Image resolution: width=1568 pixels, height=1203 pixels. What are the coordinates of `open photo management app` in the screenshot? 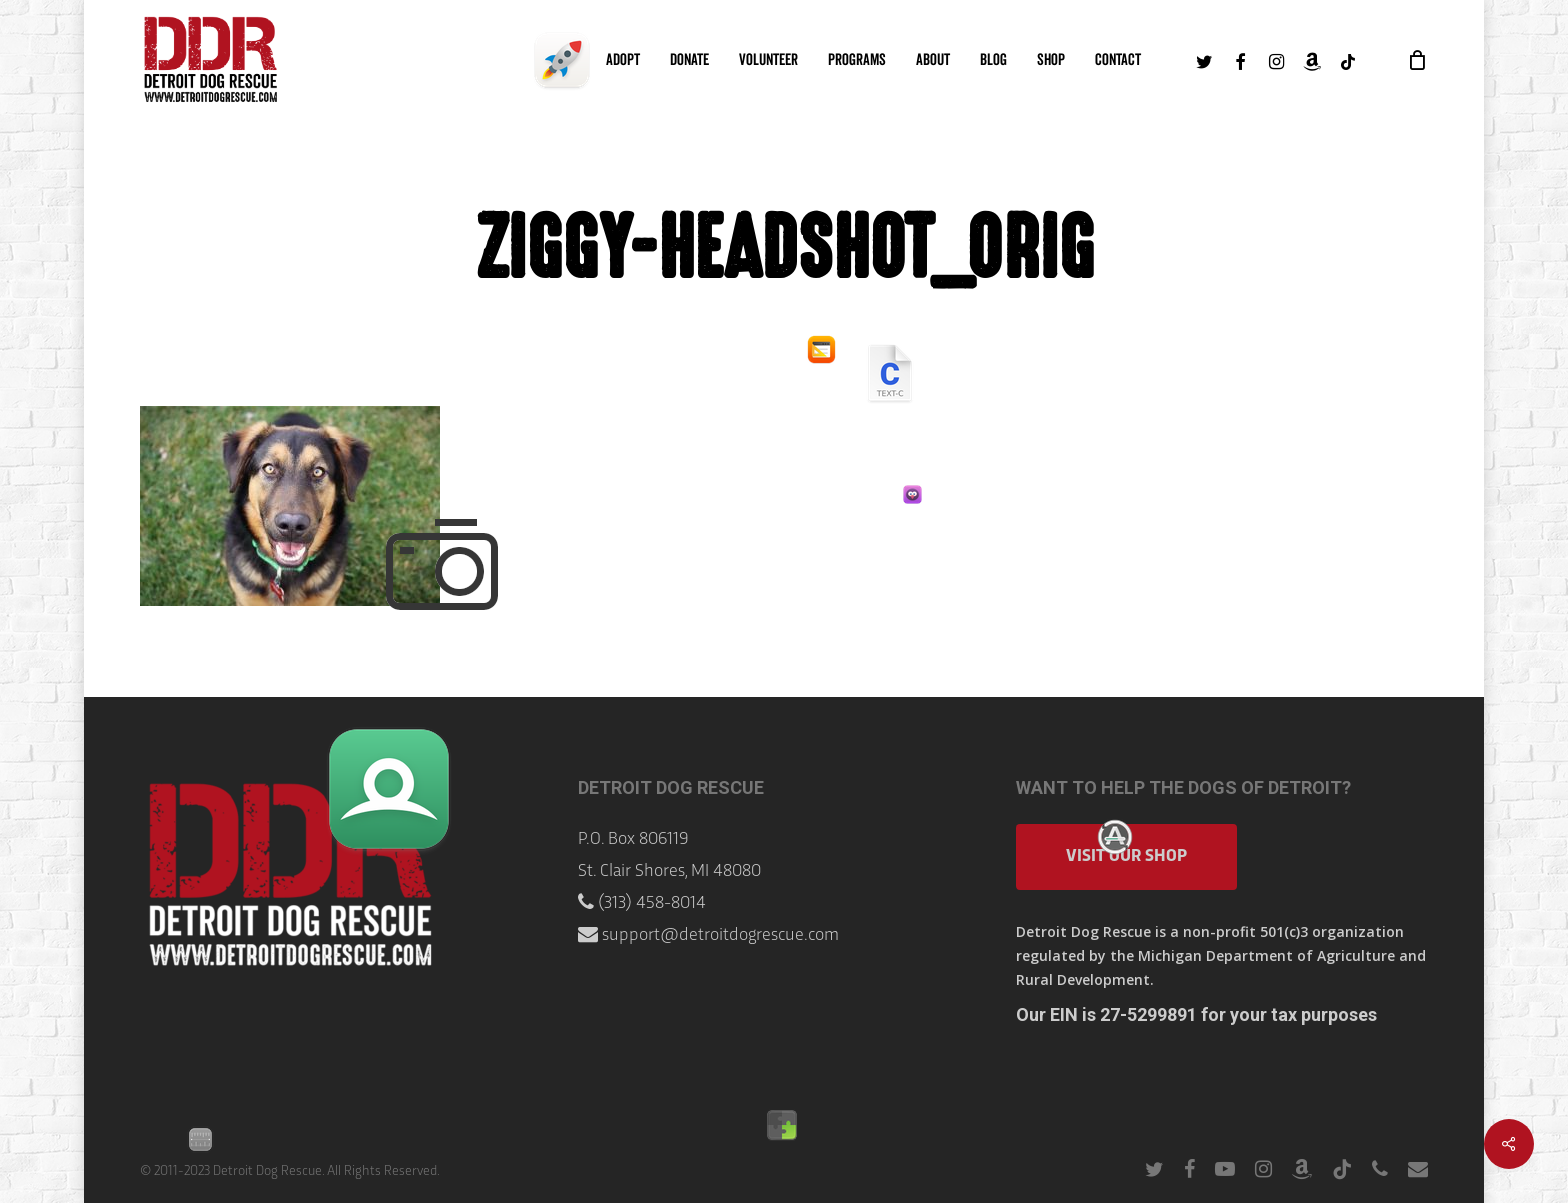 It's located at (442, 561).